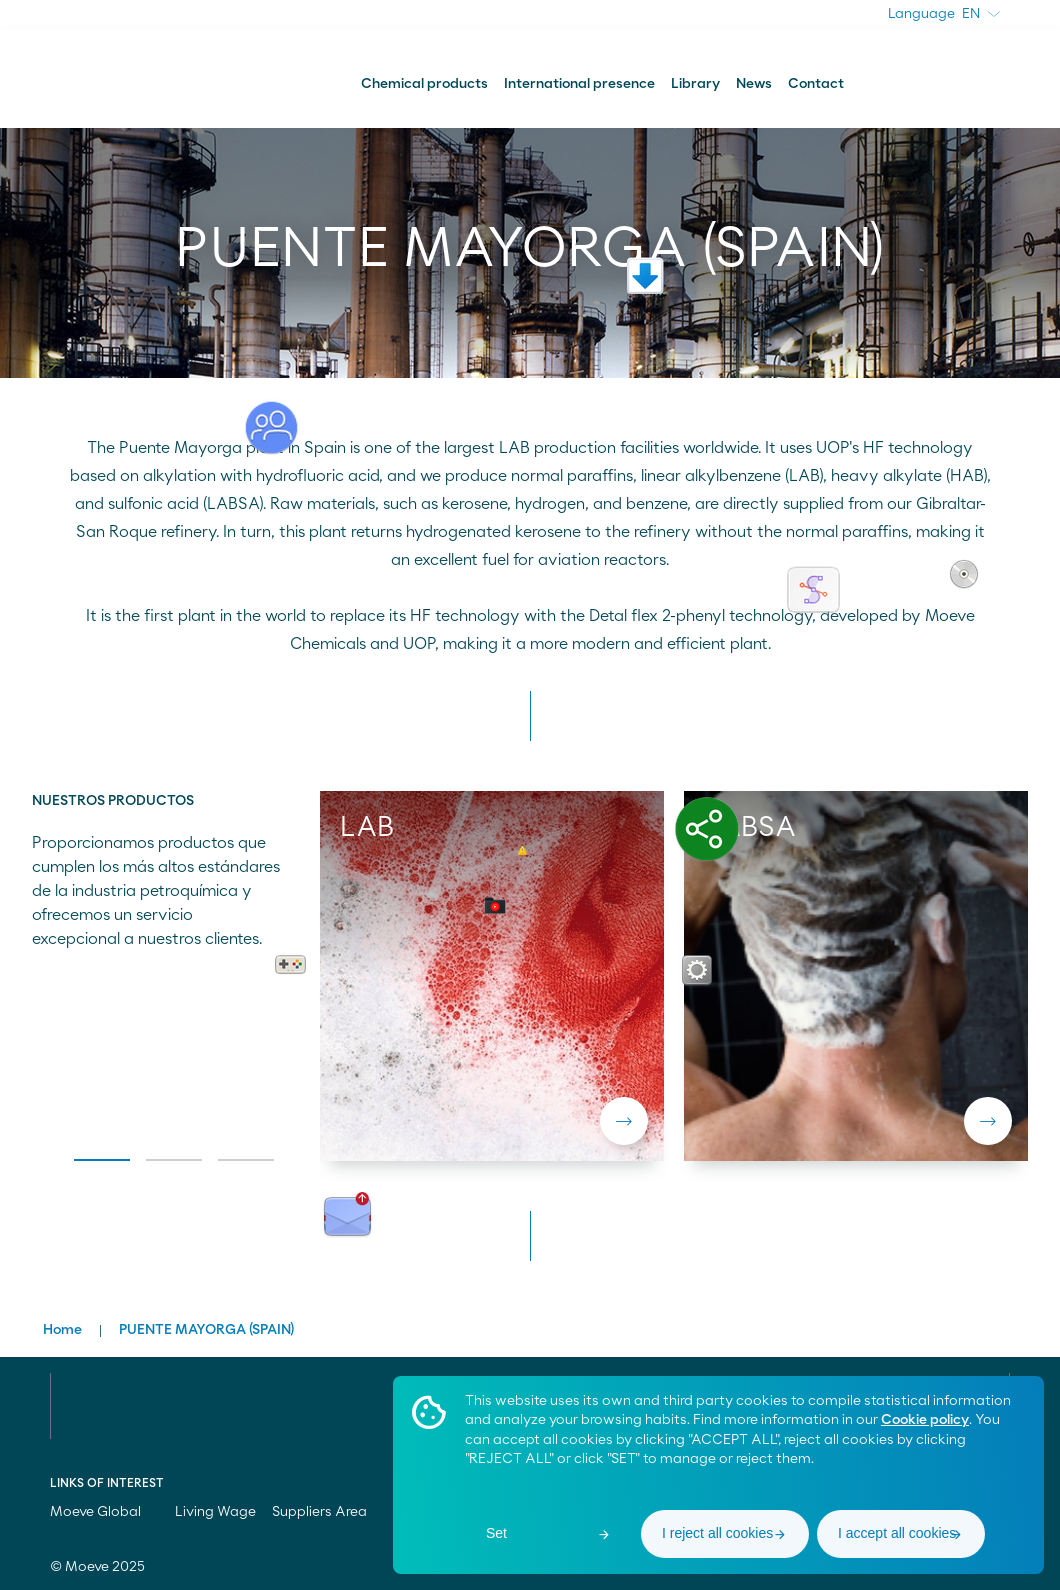  Describe the element at coordinates (495, 906) in the screenshot. I see `open youtube music downloads folder` at that location.